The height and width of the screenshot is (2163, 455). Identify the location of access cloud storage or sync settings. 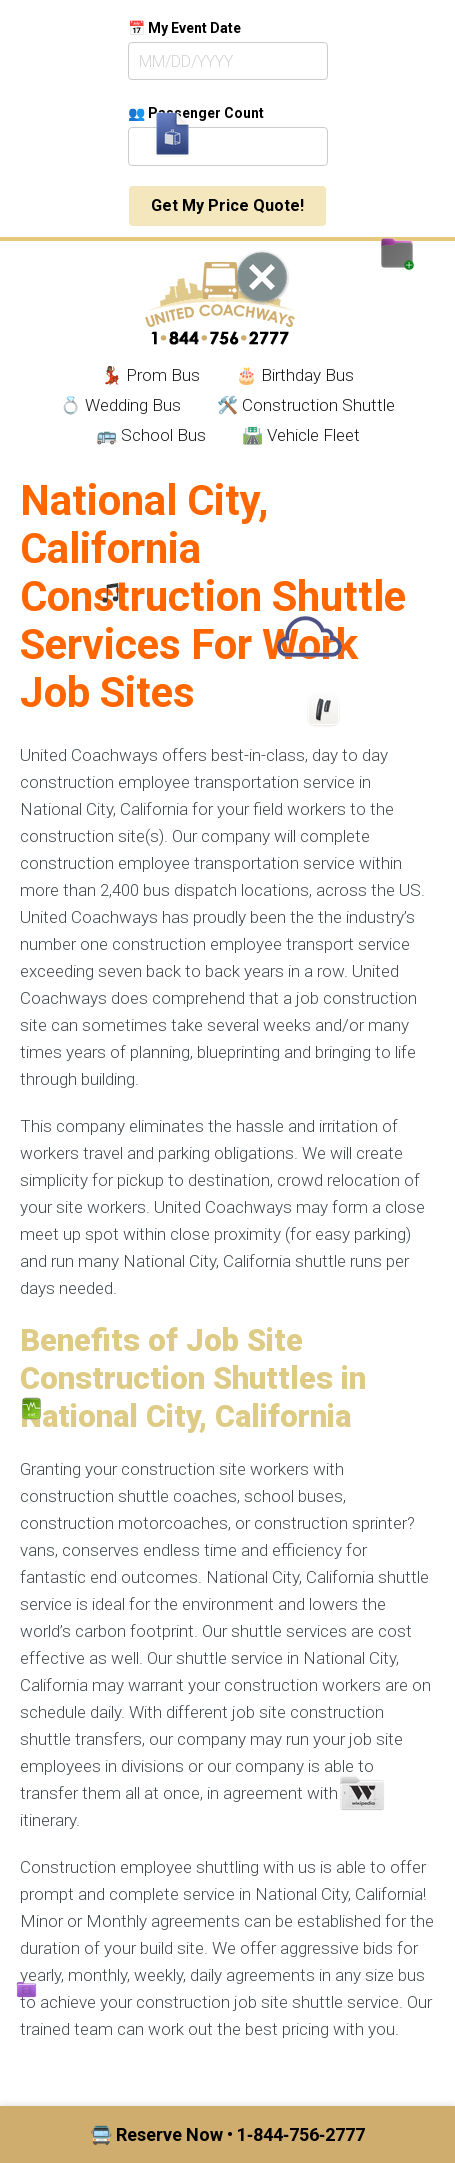
(309, 636).